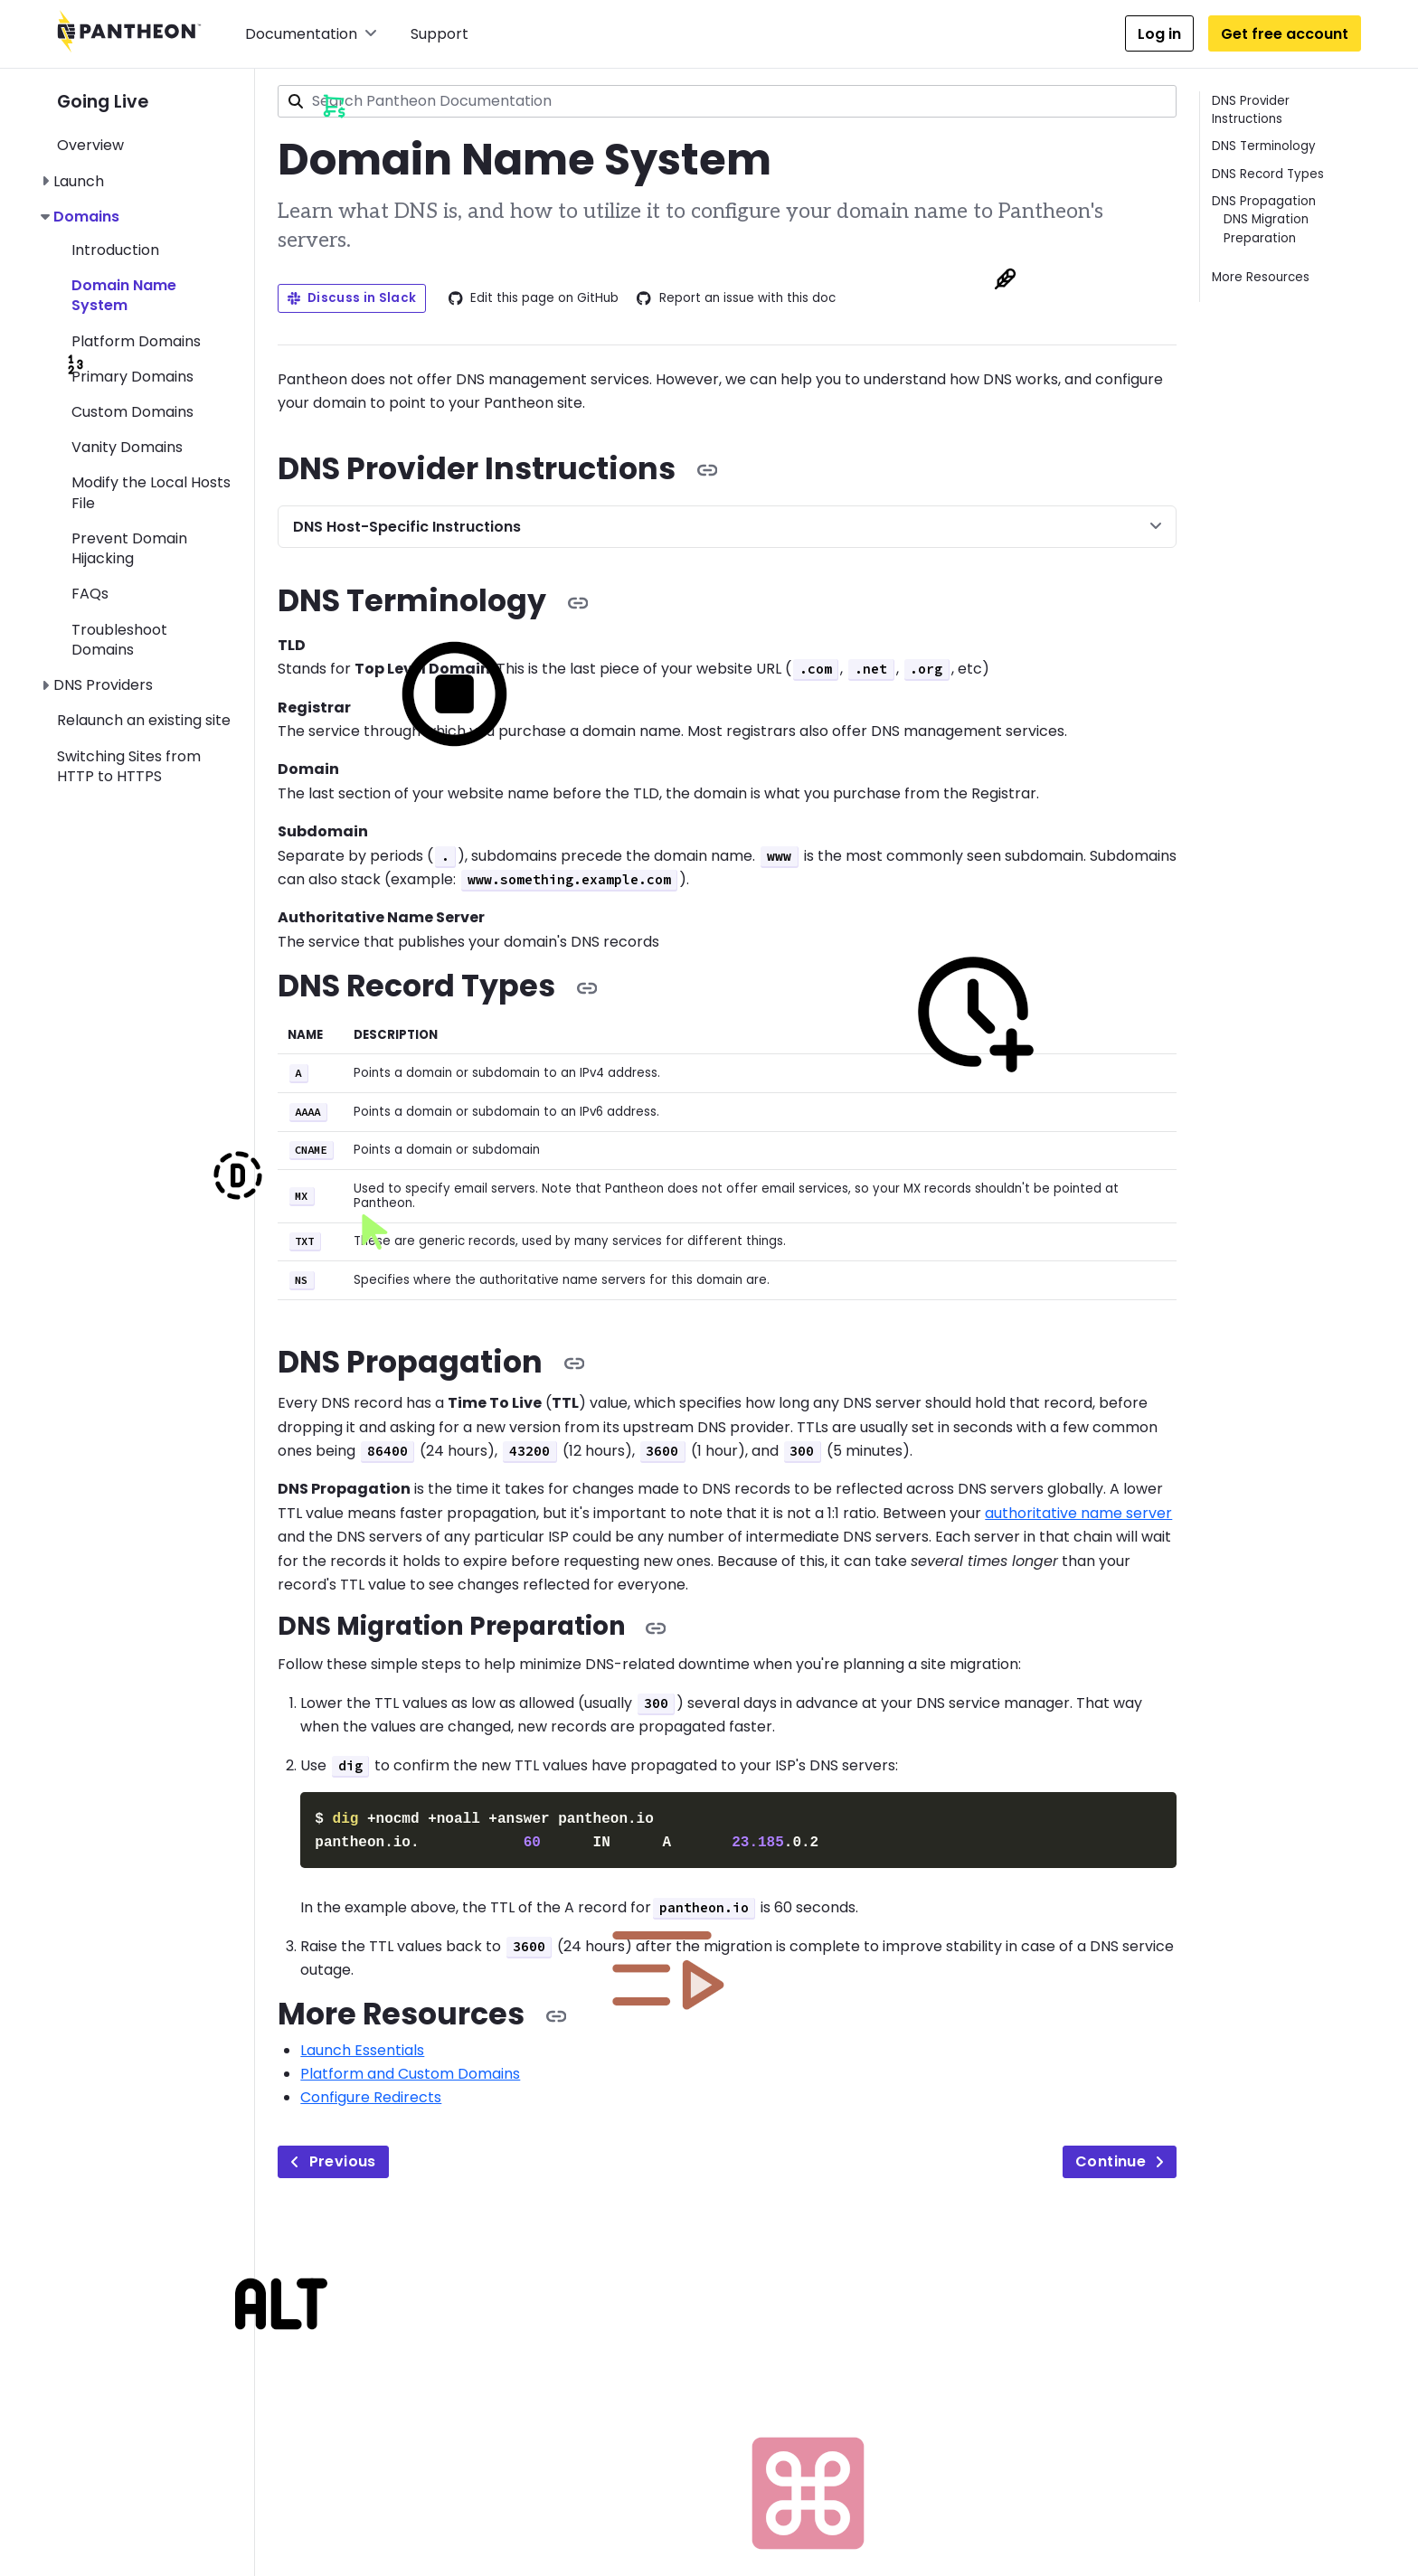 Image resolution: width=1418 pixels, height=2576 pixels. Describe the element at coordinates (75, 364) in the screenshot. I see `access numbered list formatting` at that location.